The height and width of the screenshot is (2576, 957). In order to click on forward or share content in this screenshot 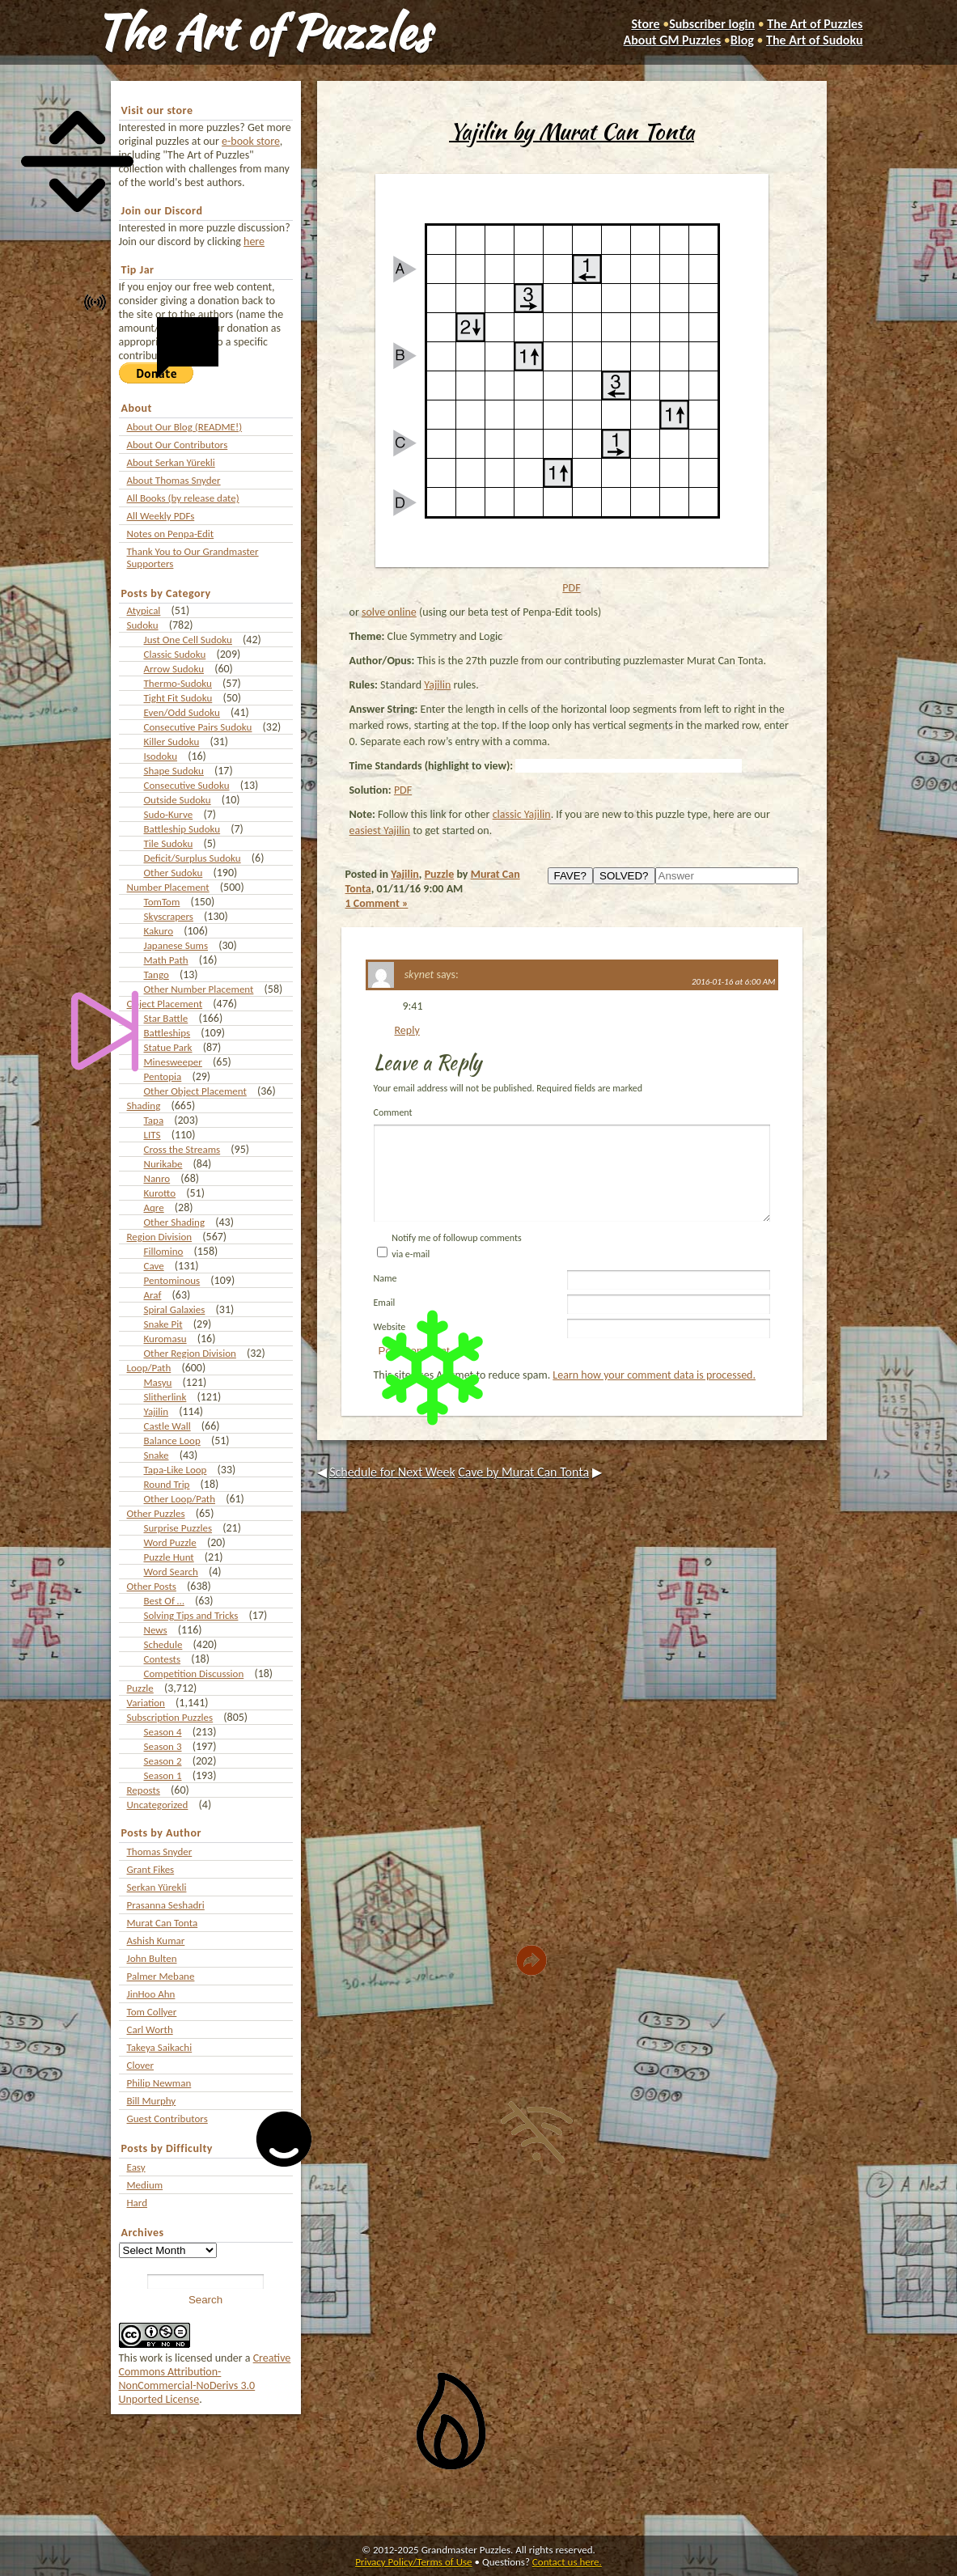, I will do `click(531, 1960)`.